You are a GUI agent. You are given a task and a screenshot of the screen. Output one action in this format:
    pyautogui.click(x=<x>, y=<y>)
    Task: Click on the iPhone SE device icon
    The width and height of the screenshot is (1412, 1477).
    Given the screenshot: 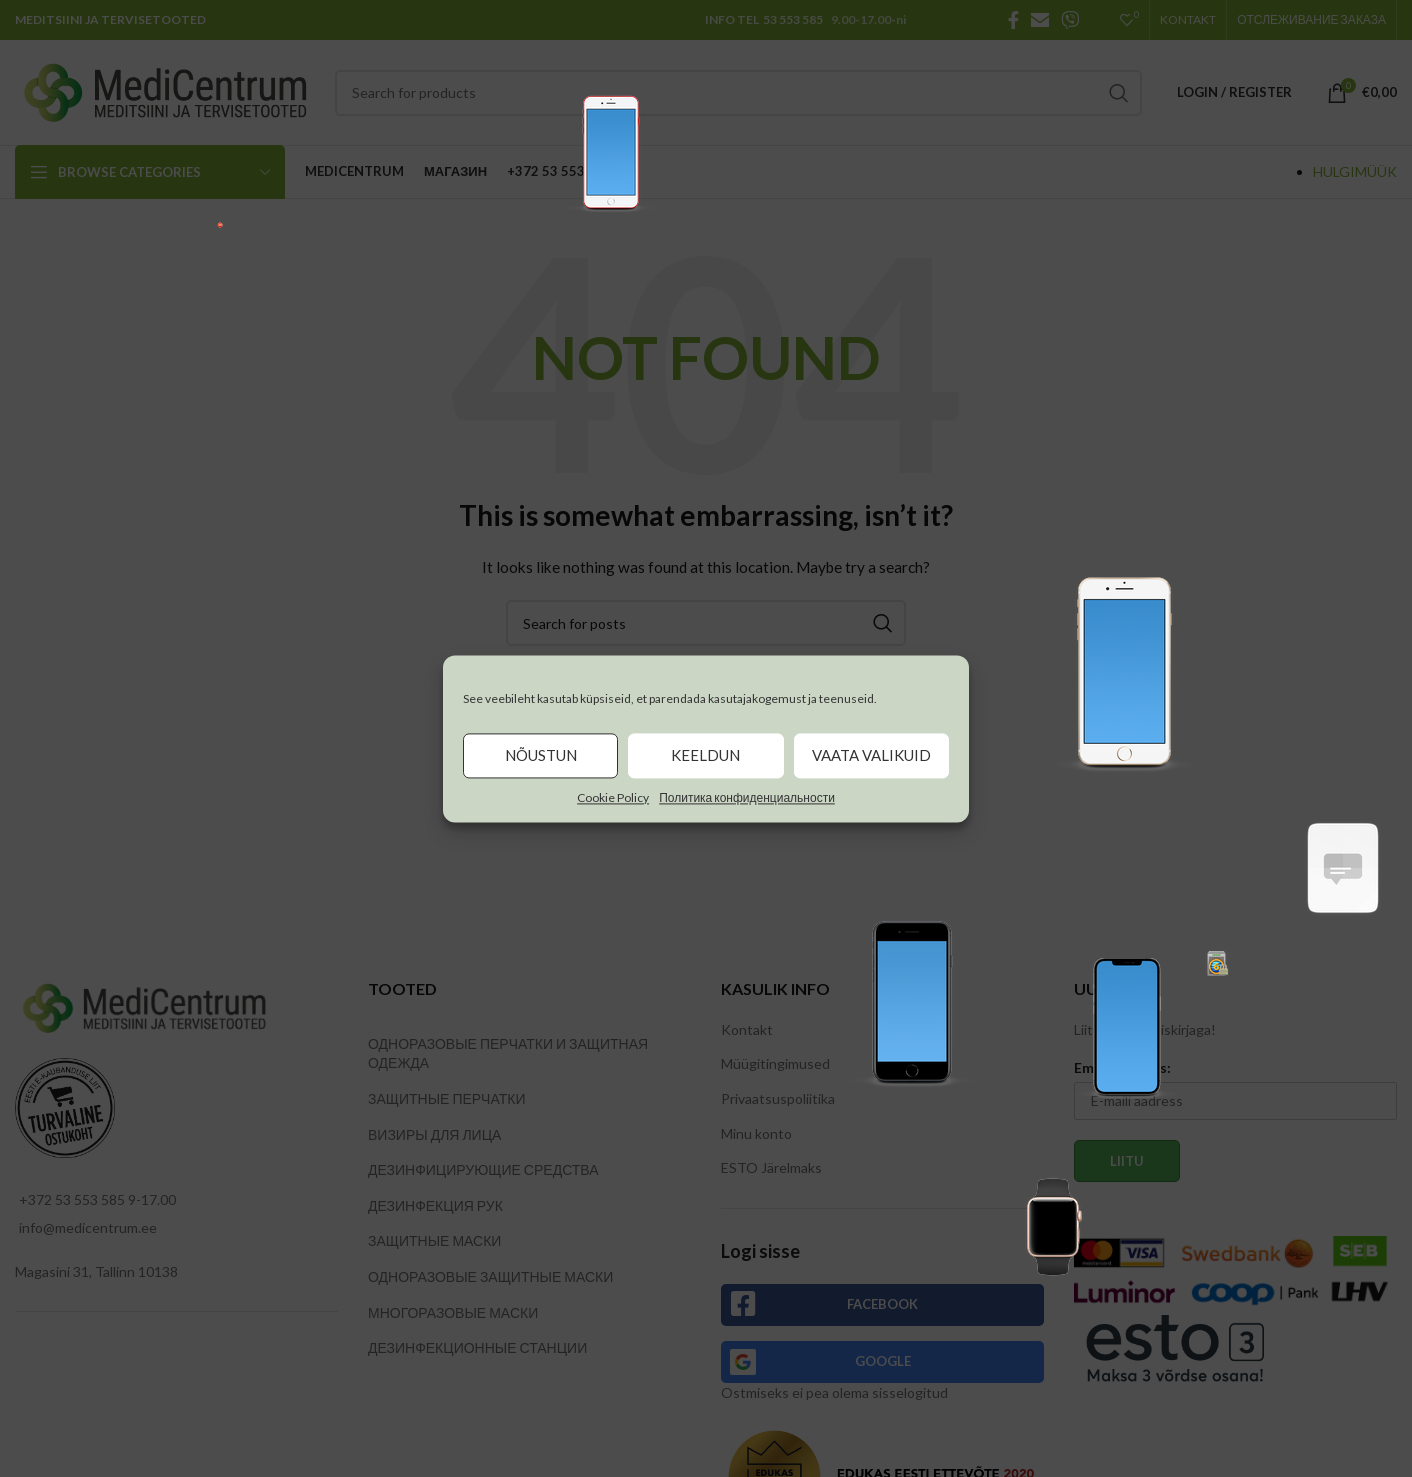 What is the action you would take?
    pyautogui.click(x=912, y=1004)
    